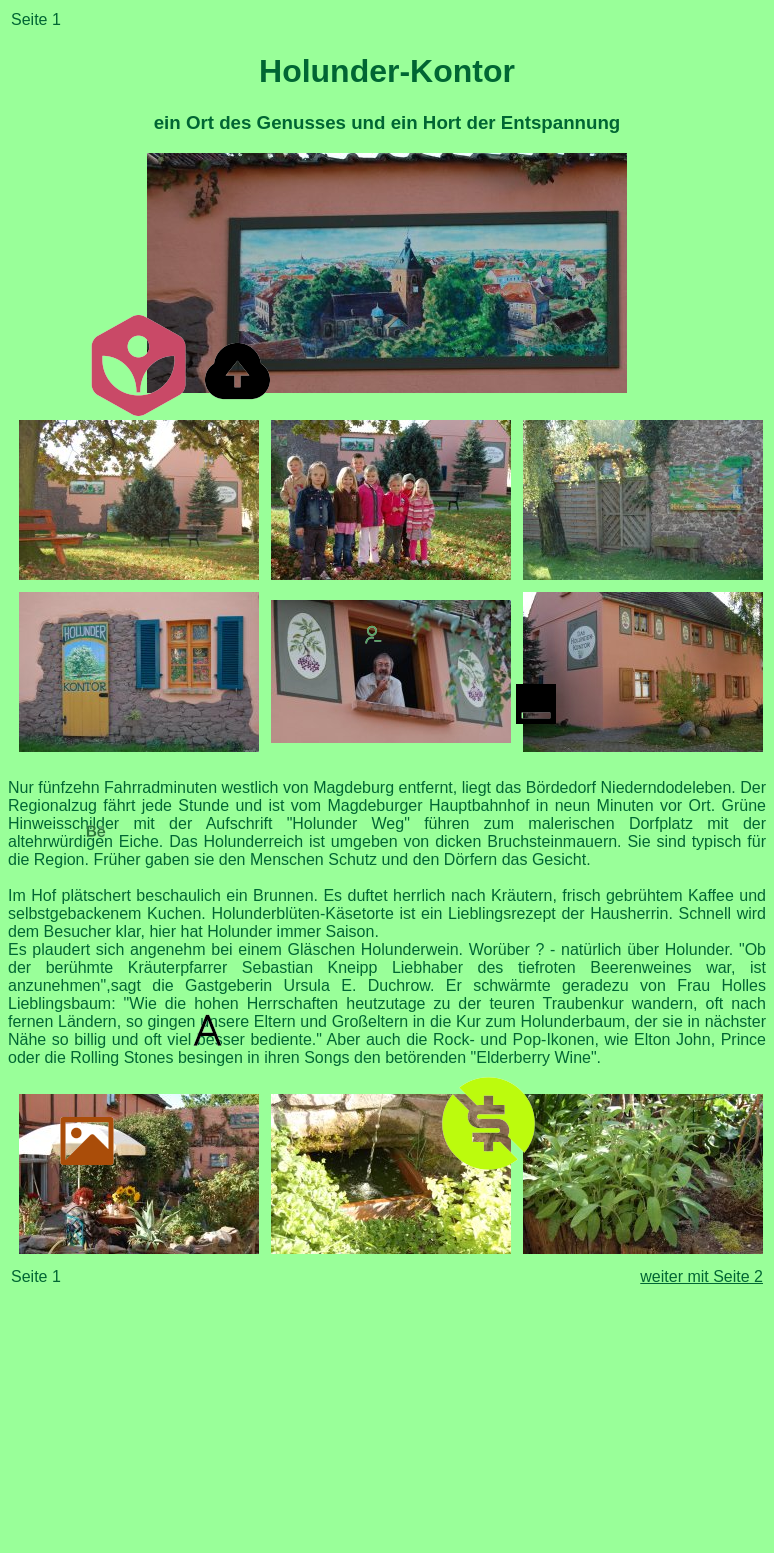 This screenshot has width=774, height=1553. Describe the element at coordinates (138, 365) in the screenshot. I see `open Khan Academy app` at that location.